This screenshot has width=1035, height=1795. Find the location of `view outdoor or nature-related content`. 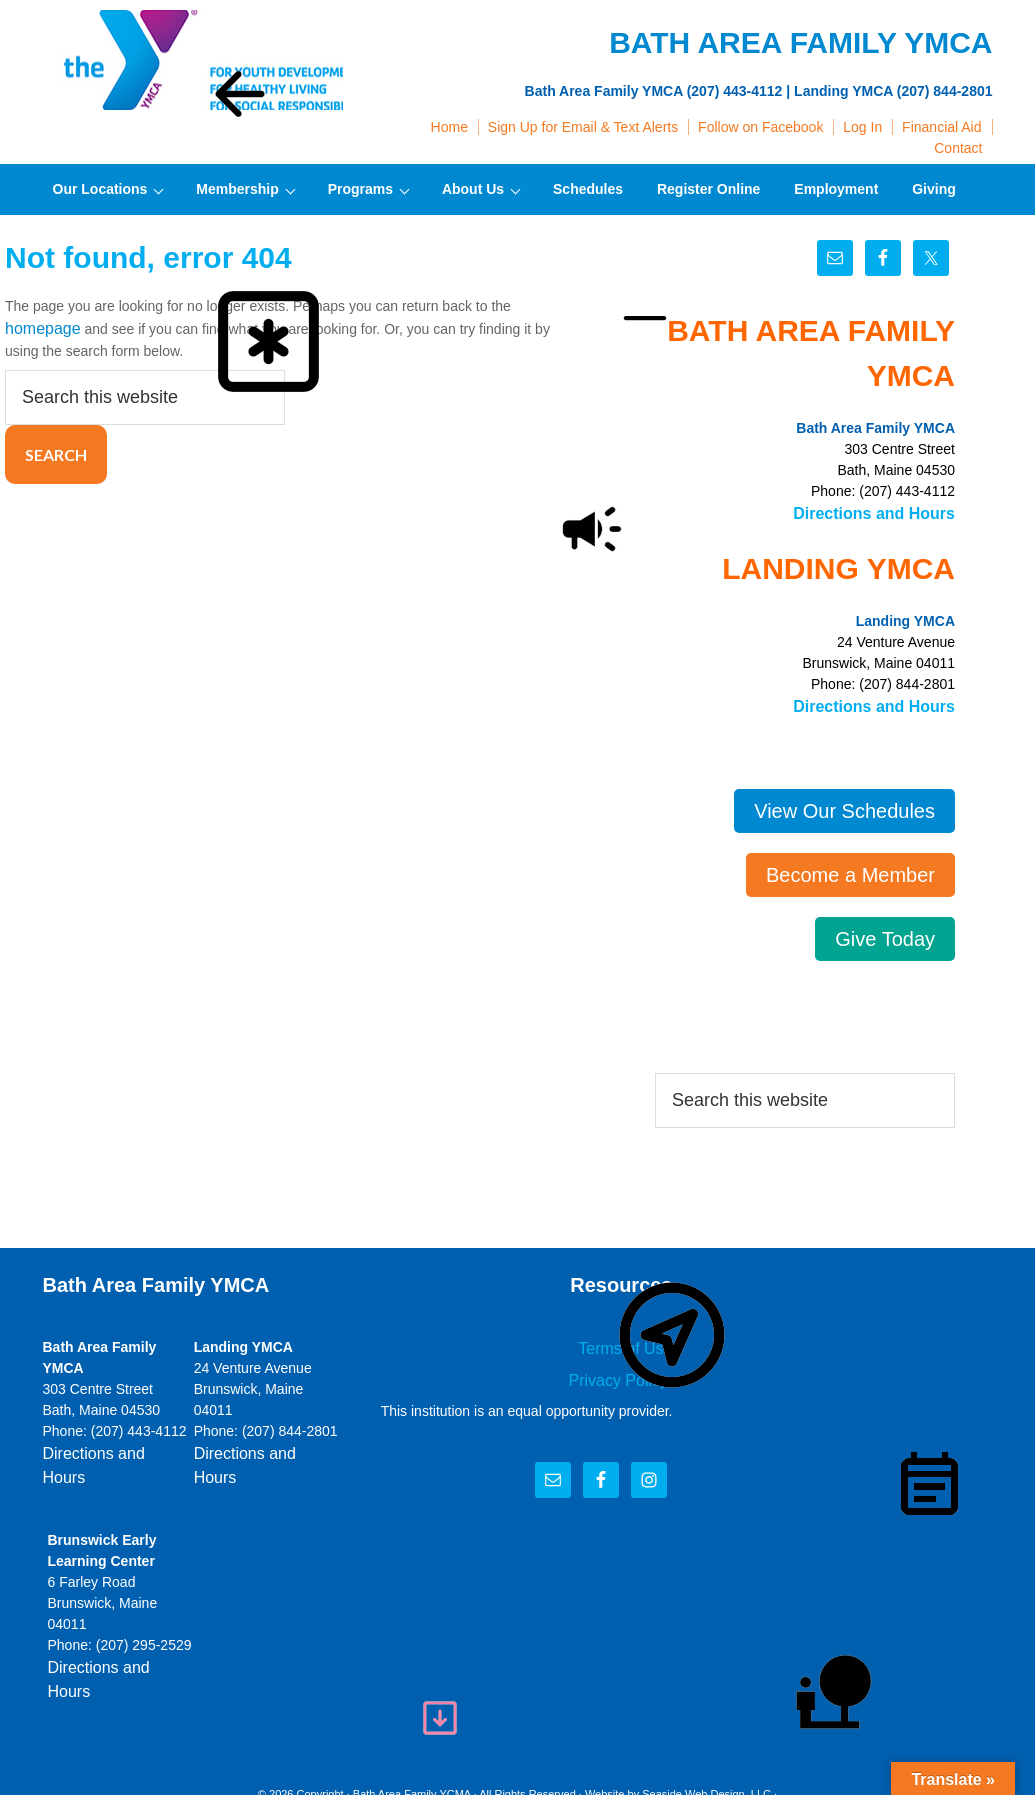

view outdoor or nature-related content is located at coordinates (833, 1691).